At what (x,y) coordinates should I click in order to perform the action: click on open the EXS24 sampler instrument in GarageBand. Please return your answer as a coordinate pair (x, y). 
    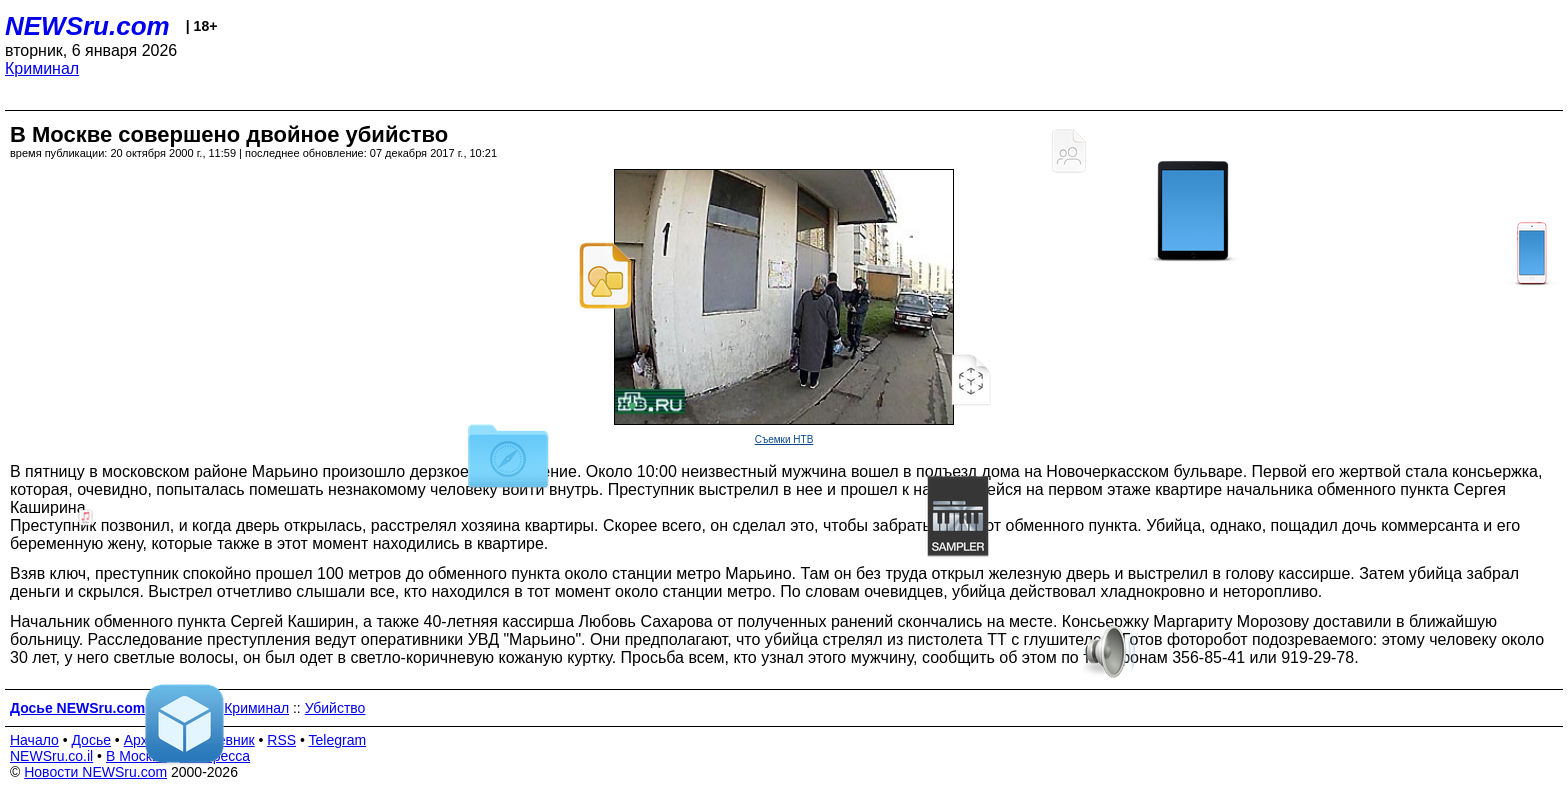
    Looking at the image, I should click on (958, 518).